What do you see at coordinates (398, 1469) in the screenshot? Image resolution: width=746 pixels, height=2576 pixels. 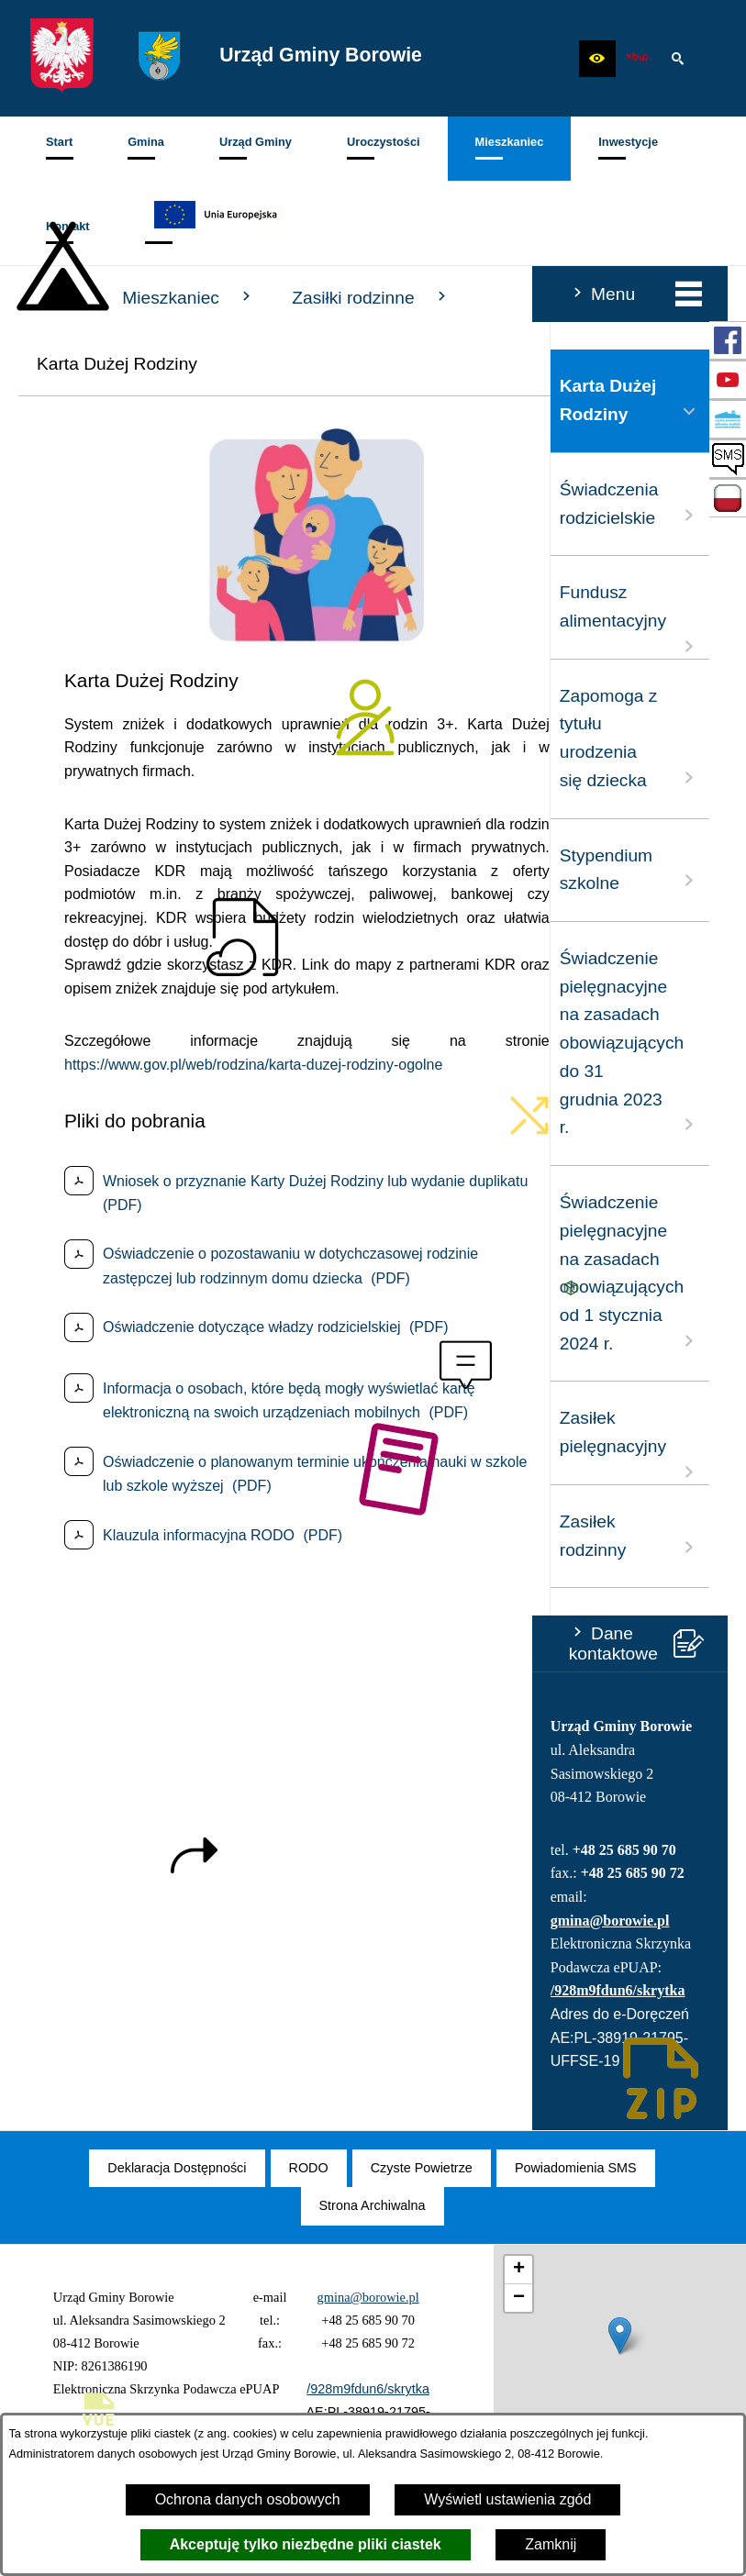 I see `view your resume or CV` at bounding box center [398, 1469].